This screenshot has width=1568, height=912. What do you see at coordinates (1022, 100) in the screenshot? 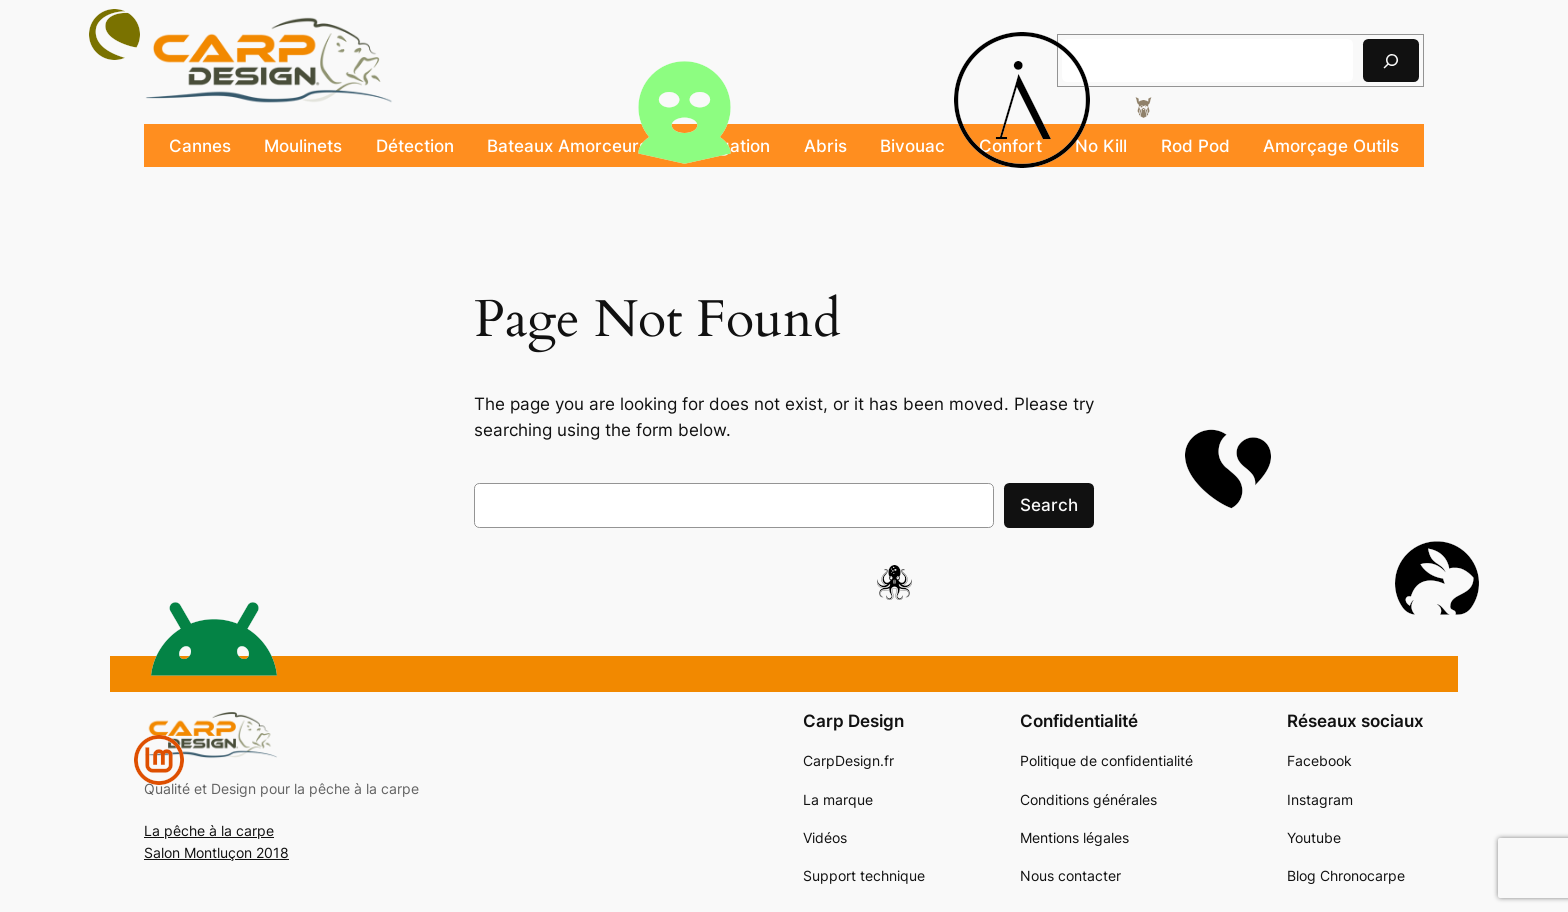
I see `open invidious, a privacy-focused youtube frontend` at bounding box center [1022, 100].